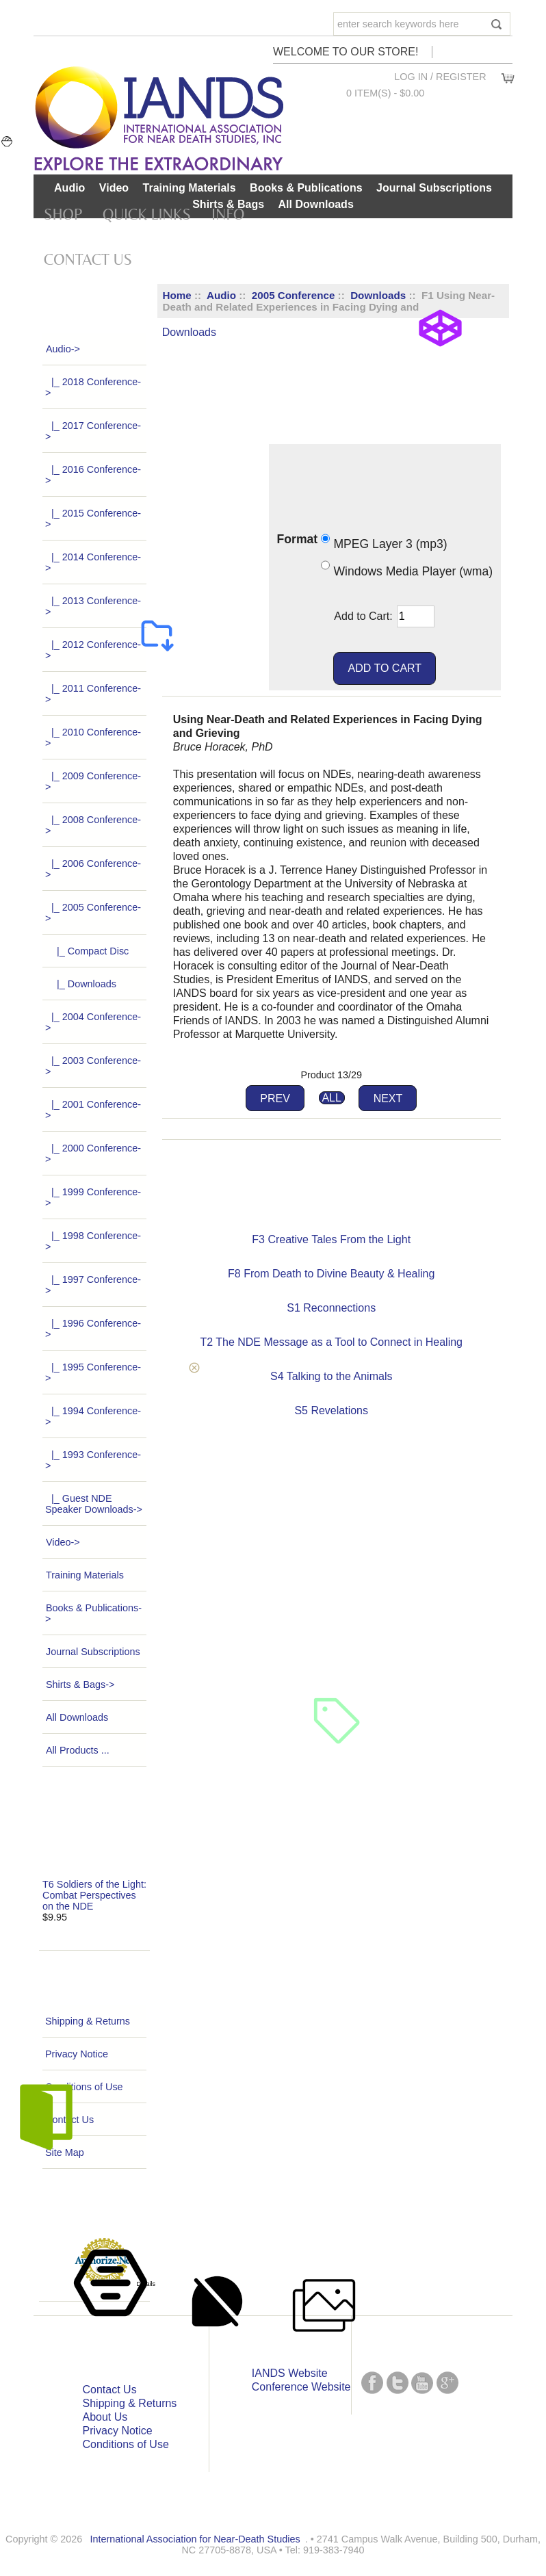 The height and width of the screenshot is (2576, 546). I want to click on download folder contents, so click(157, 634).